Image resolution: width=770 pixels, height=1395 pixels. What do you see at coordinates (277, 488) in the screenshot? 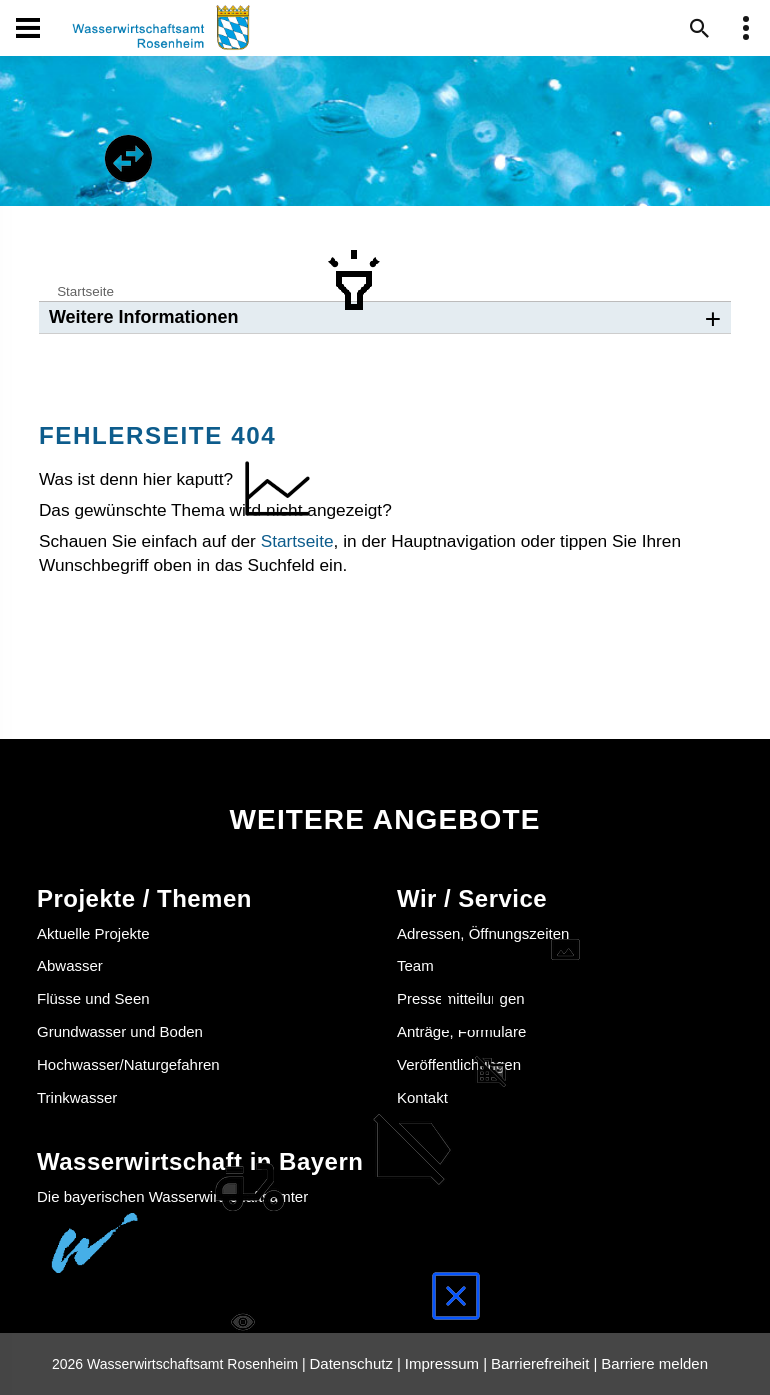
I see `view analytics or statistics` at bounding box center [277, 488].